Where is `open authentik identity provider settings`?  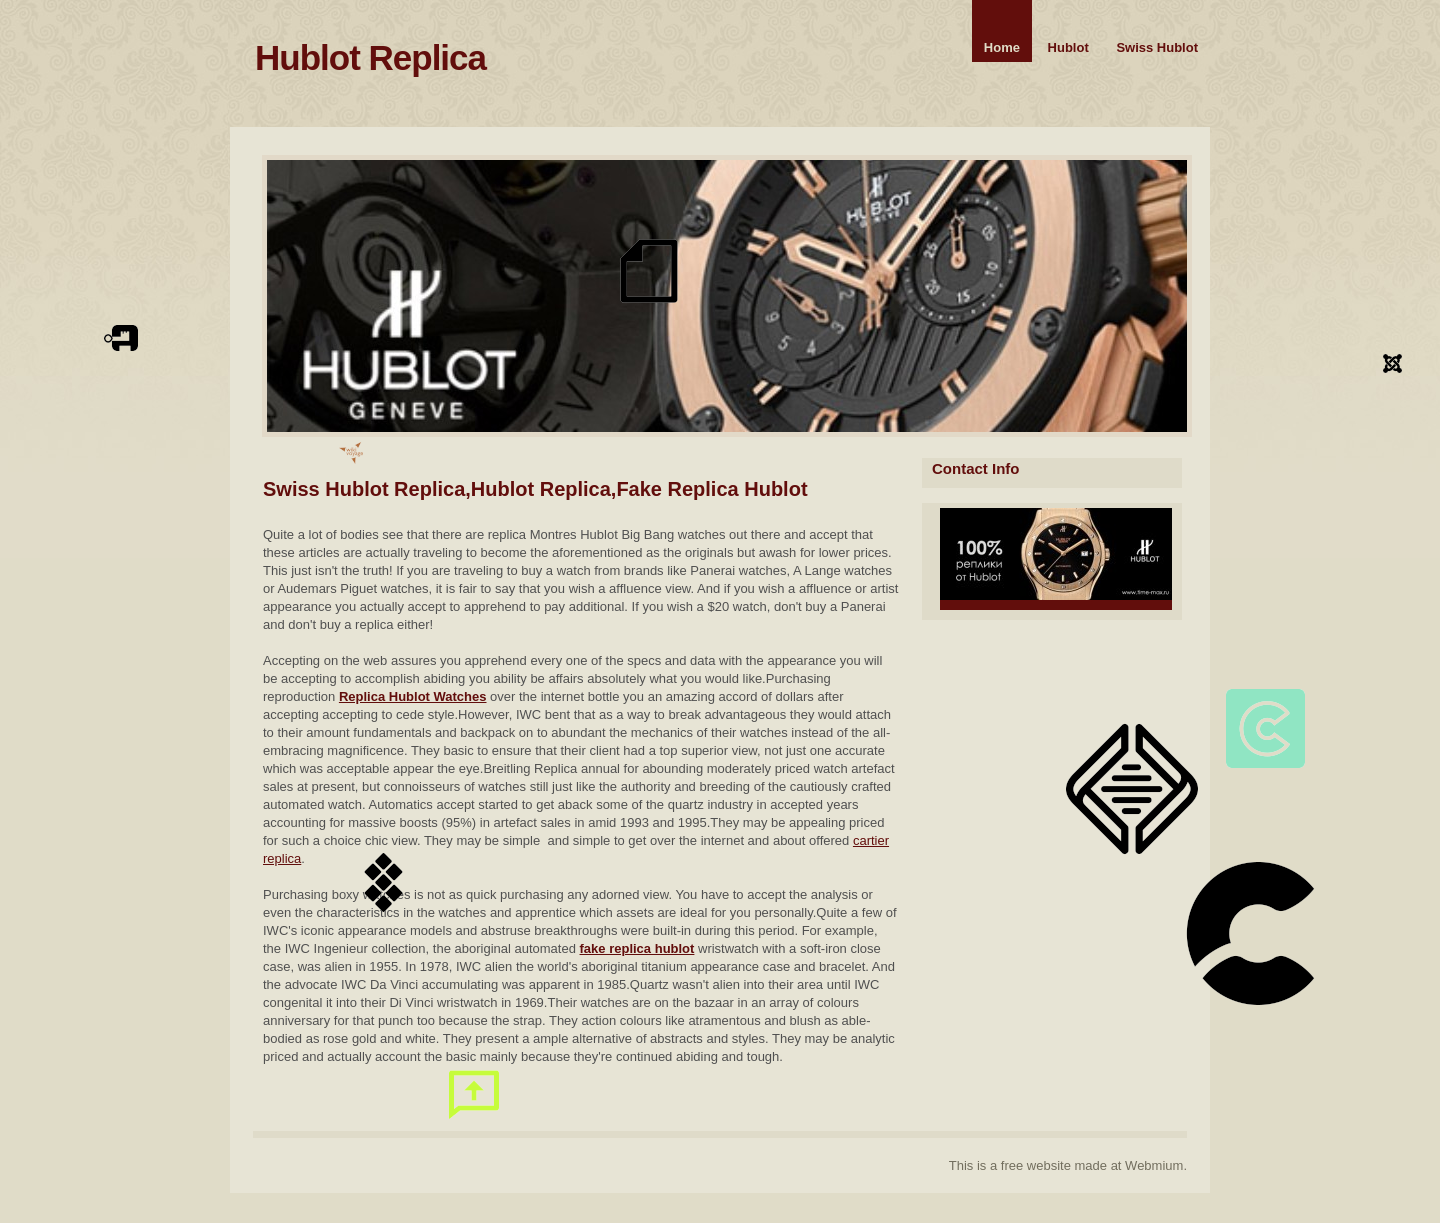 open authentik identity provider settings is located at coordinates (121, 338).